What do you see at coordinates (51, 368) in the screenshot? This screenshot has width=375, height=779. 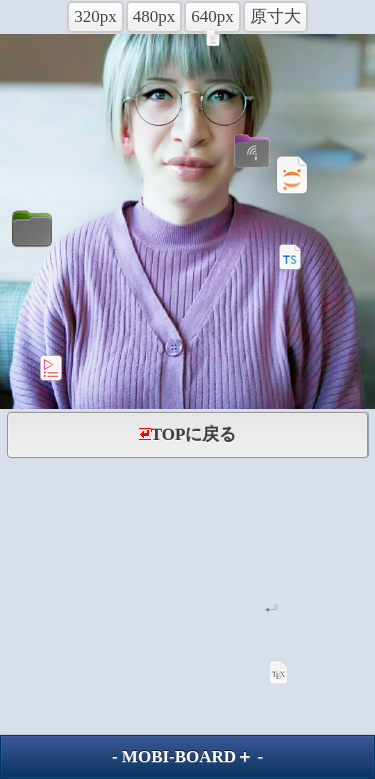 I see `audio playlist file` at bounding box center [51, 368].